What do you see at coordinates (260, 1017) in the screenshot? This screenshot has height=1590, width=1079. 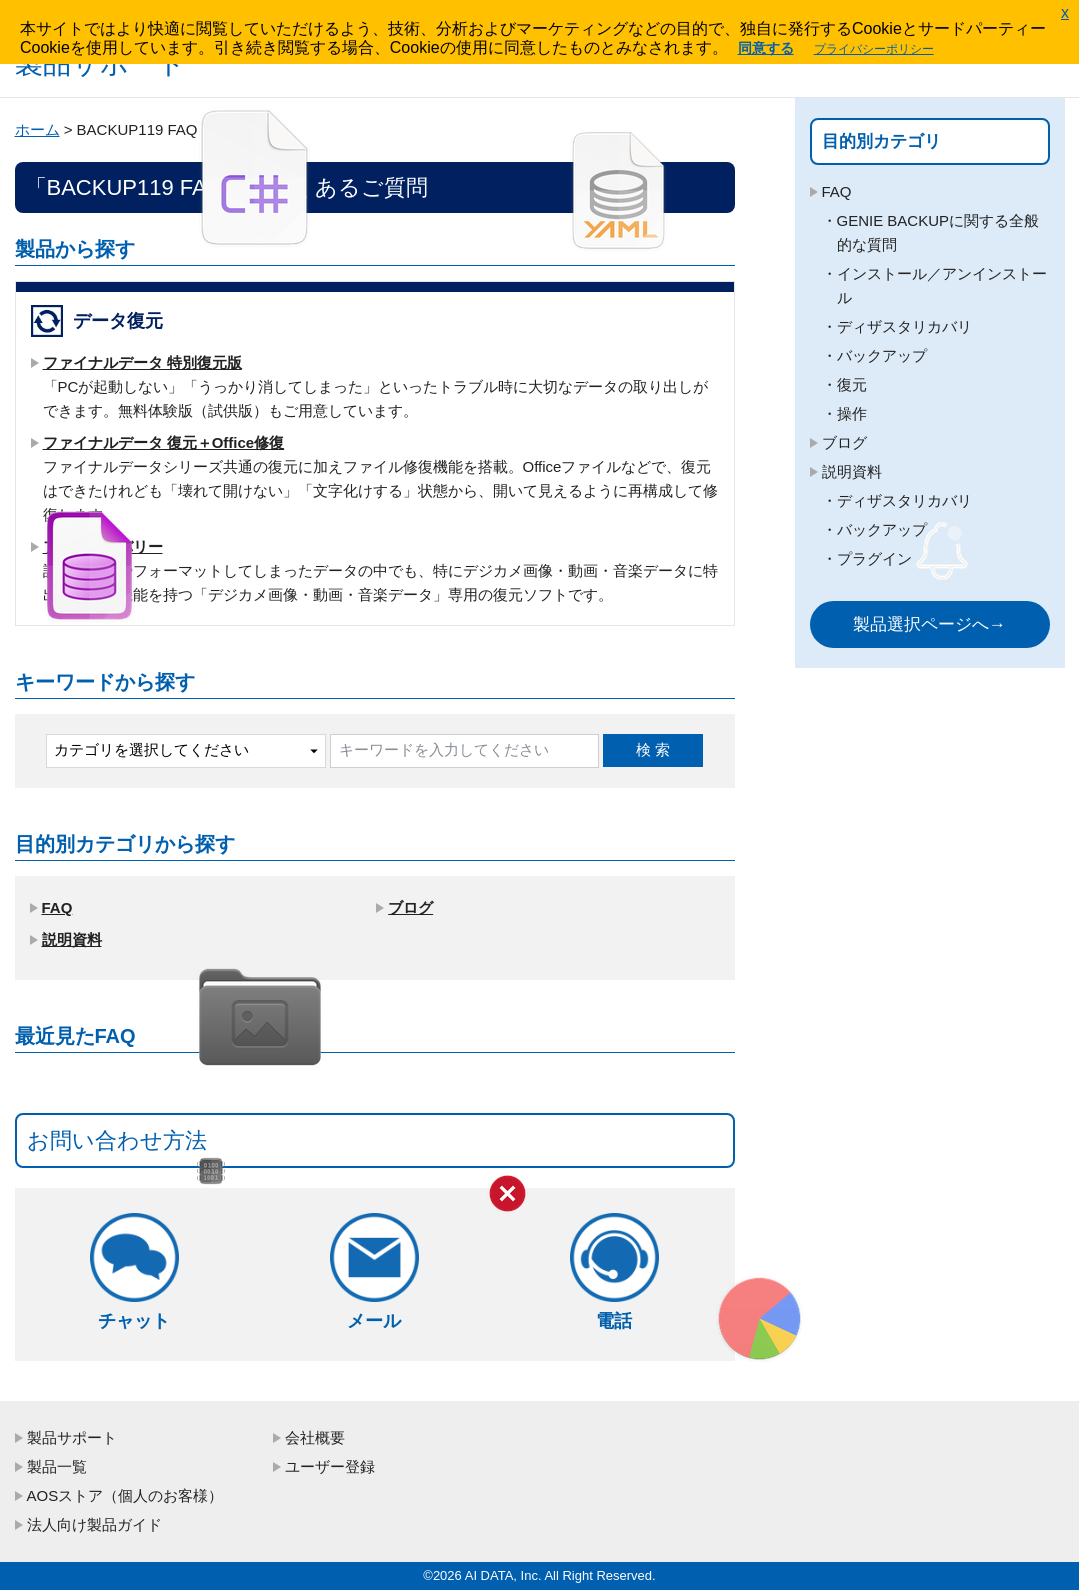 I see `open your images folder` at bounding box center [260, 1017].